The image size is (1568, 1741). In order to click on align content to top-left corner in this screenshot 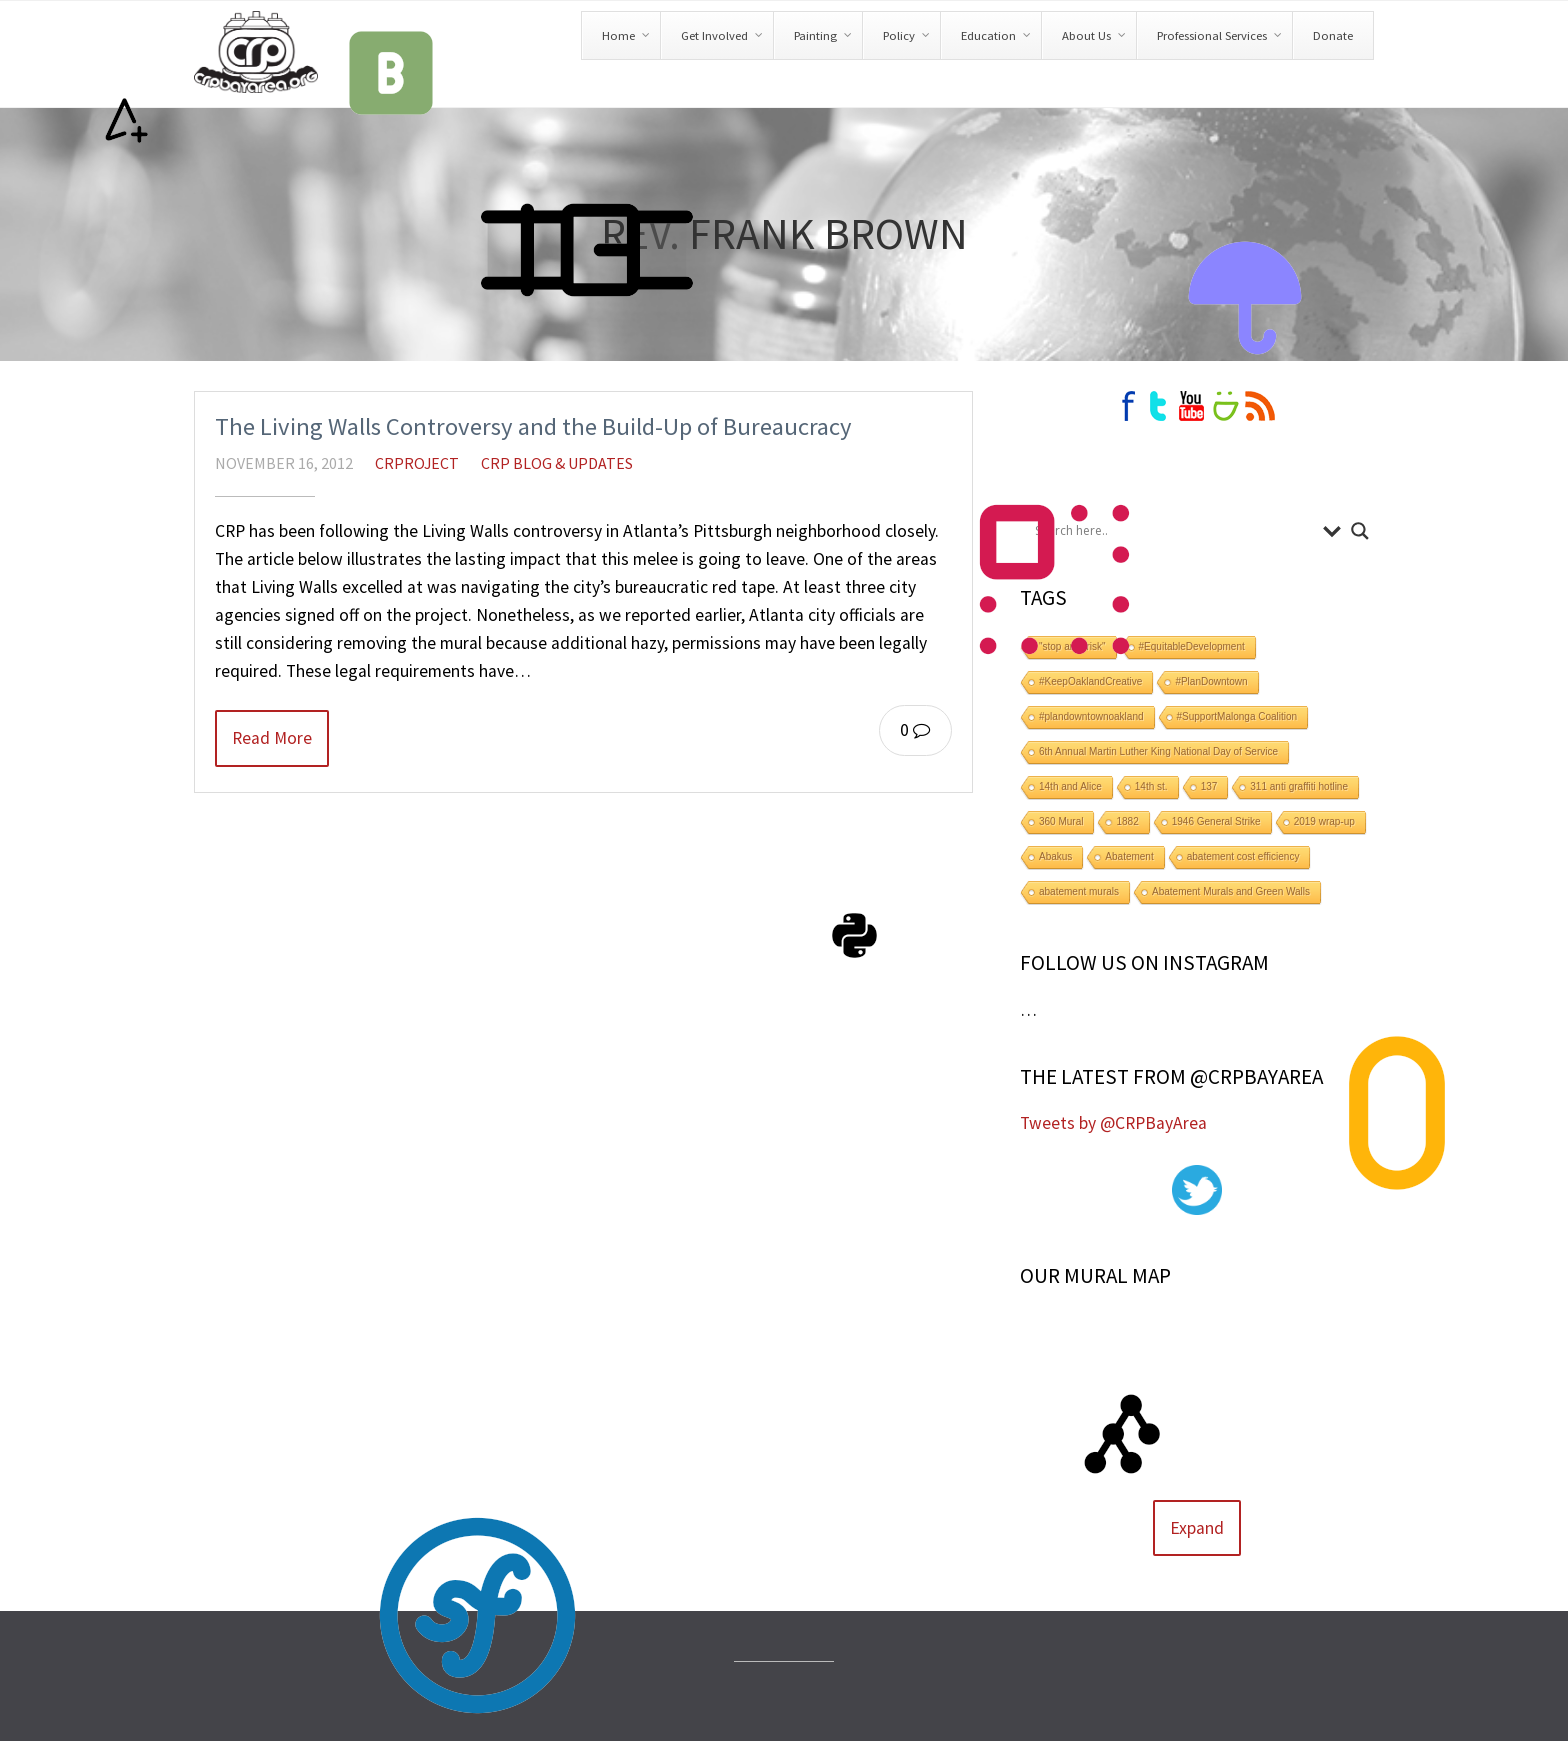, I will do `click(1054, 579)`.